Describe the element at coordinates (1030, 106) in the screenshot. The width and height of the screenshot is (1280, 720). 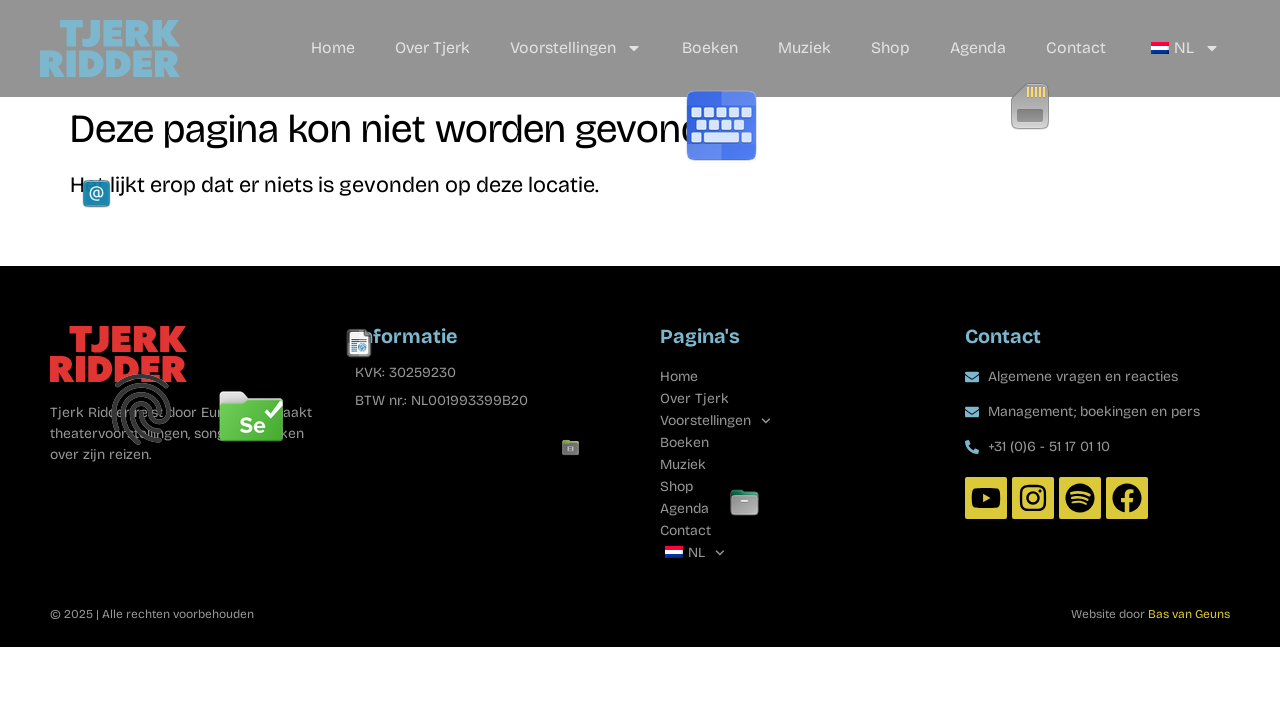
I see `indicates a connected USB flash drive or removable storage` at that location.